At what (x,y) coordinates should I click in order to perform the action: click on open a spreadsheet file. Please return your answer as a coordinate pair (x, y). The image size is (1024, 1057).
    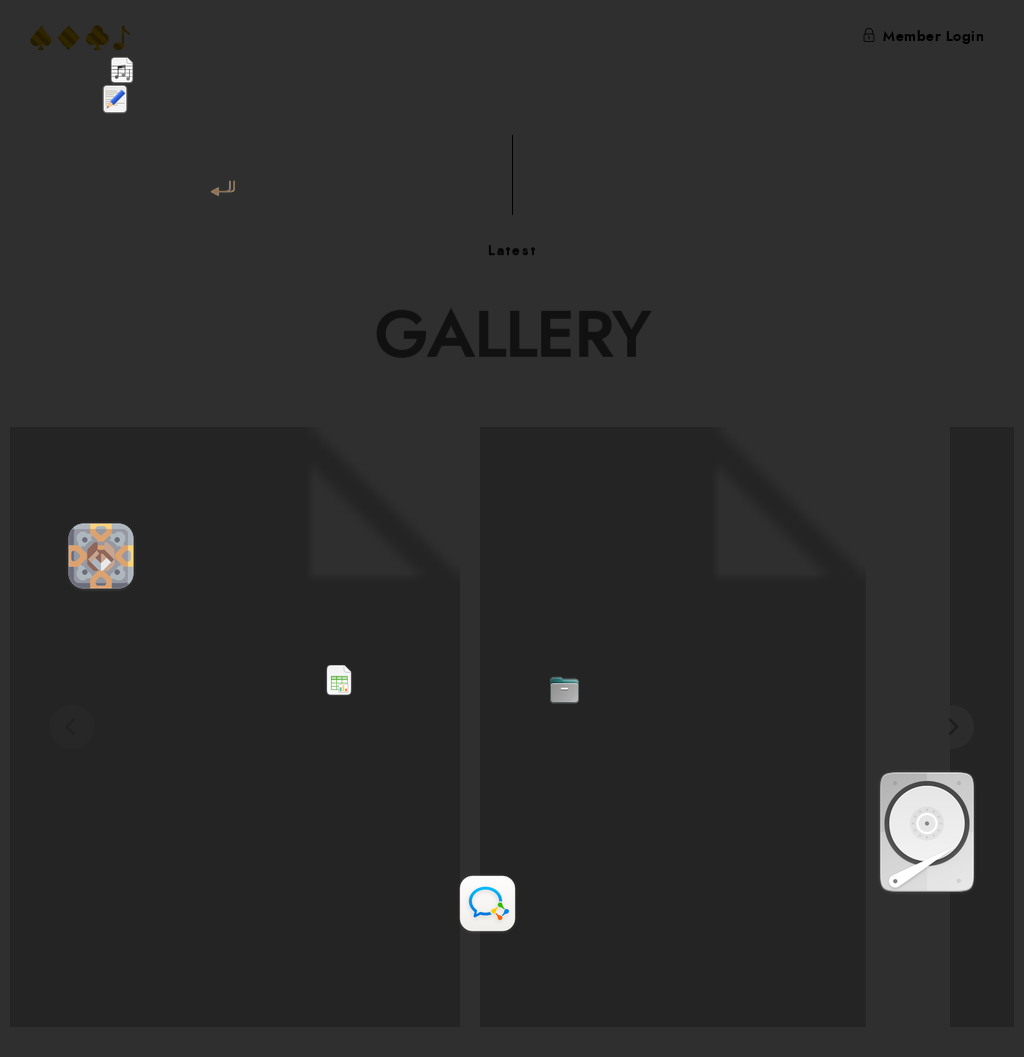
    Looking at the image, I should click on (339, 680).